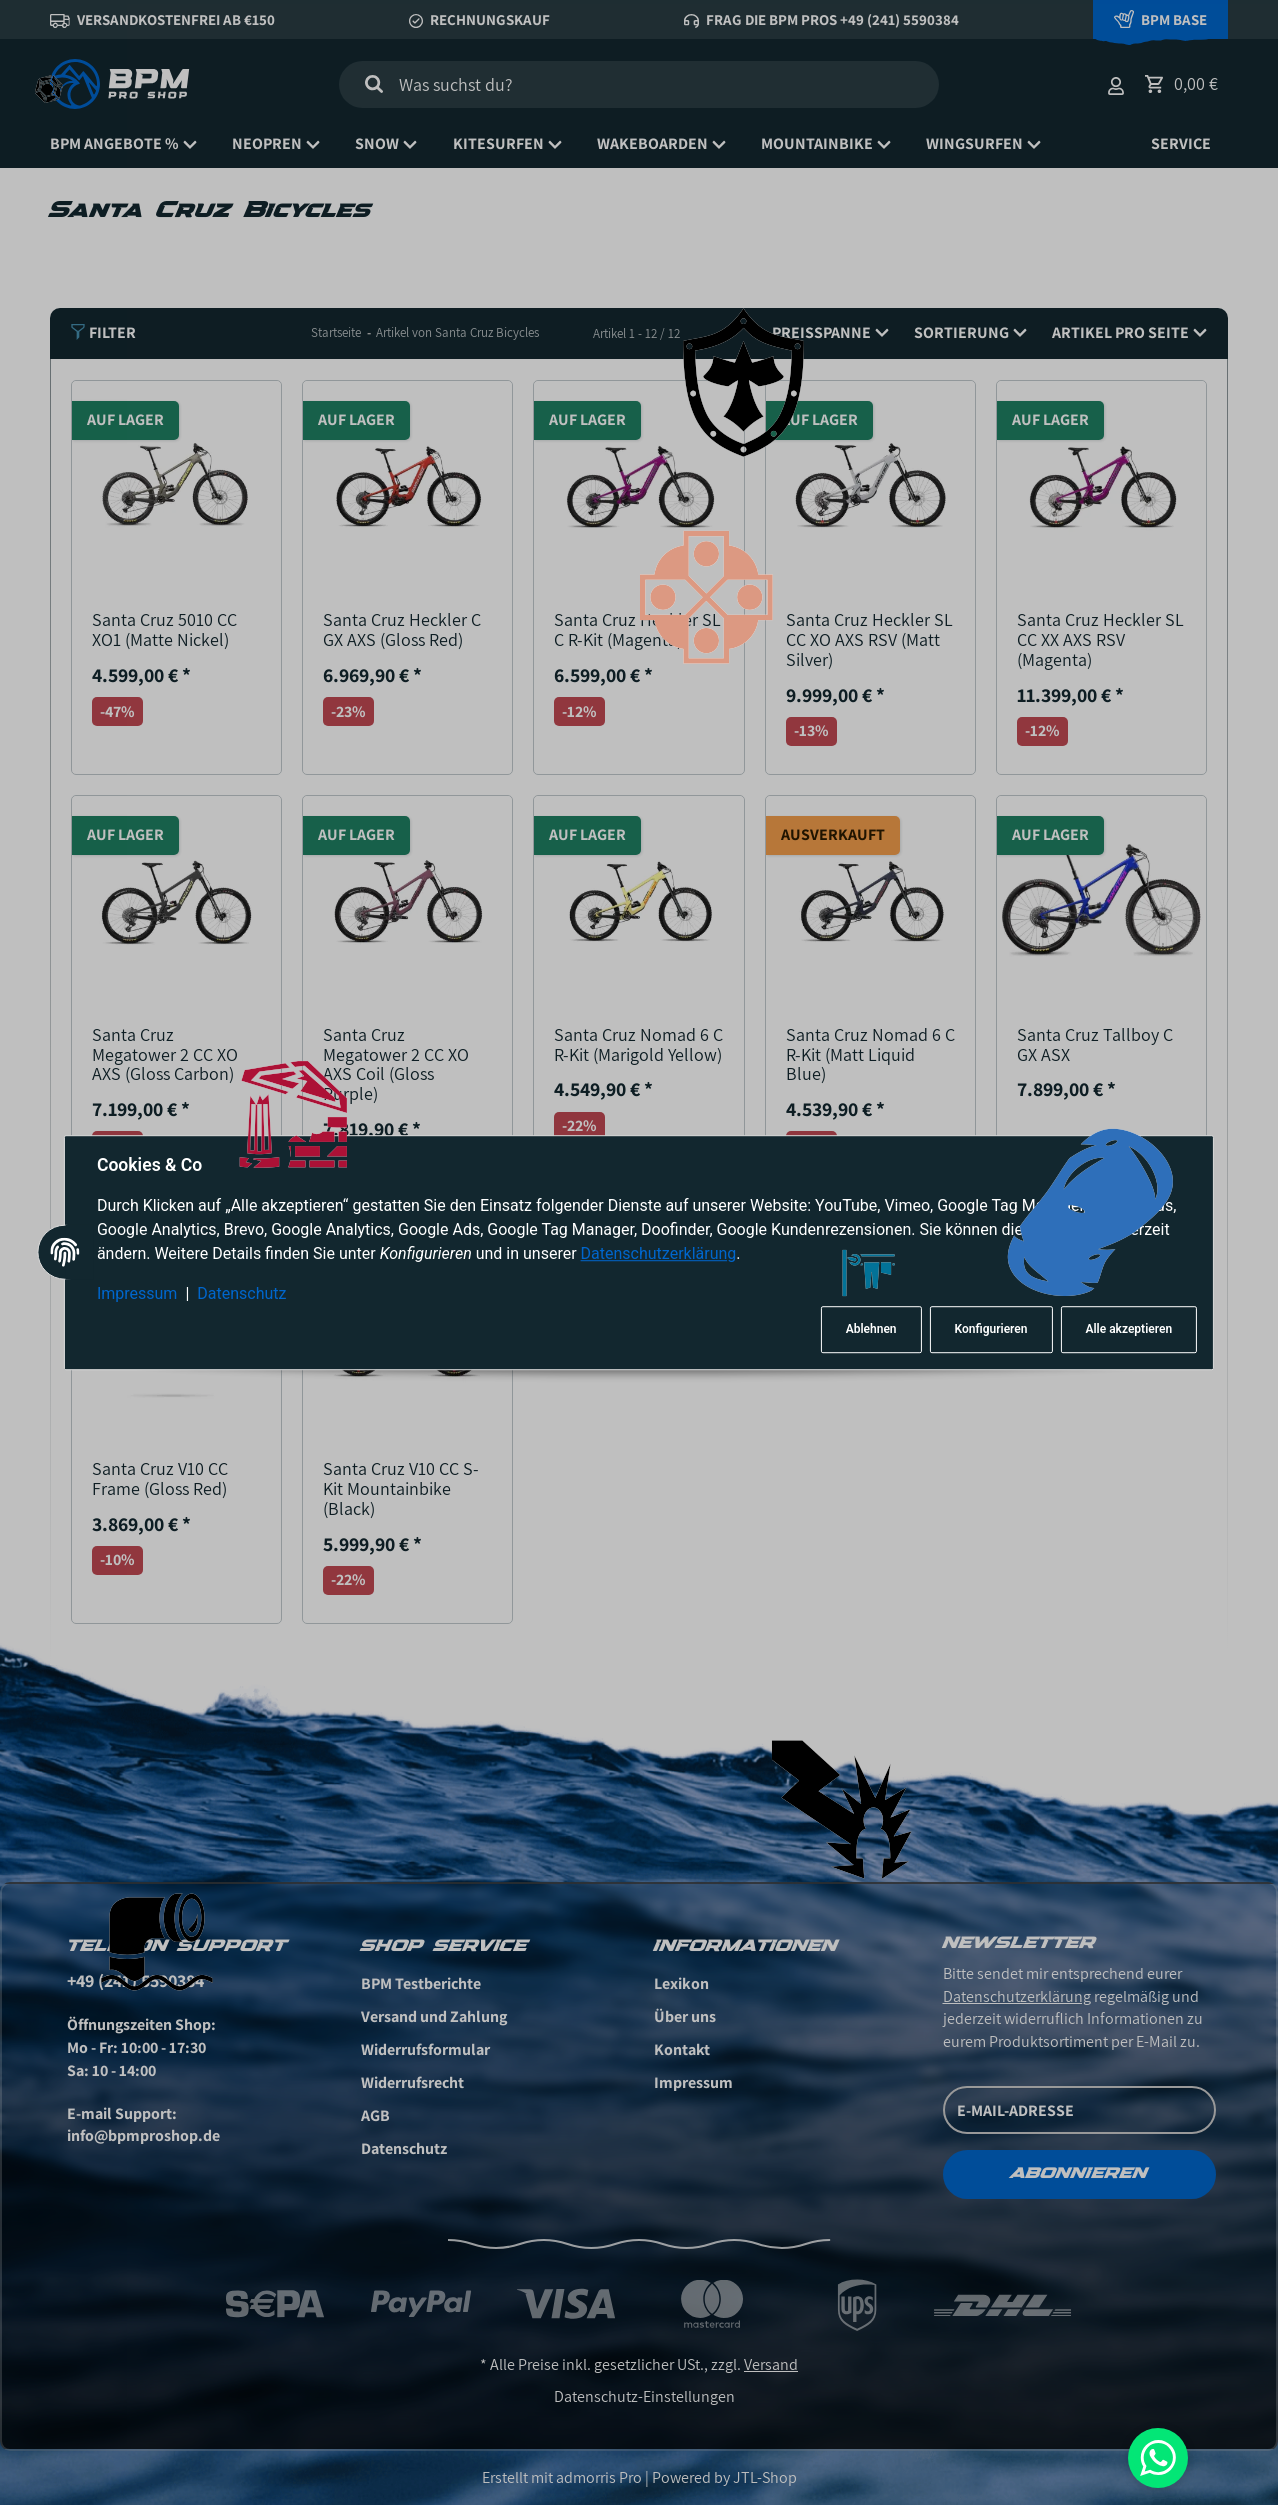  What do you see at coordinates (868, 1270) in the screenshot?
I see `laundry or clothing care feature` at bounding box center [868, 1270].